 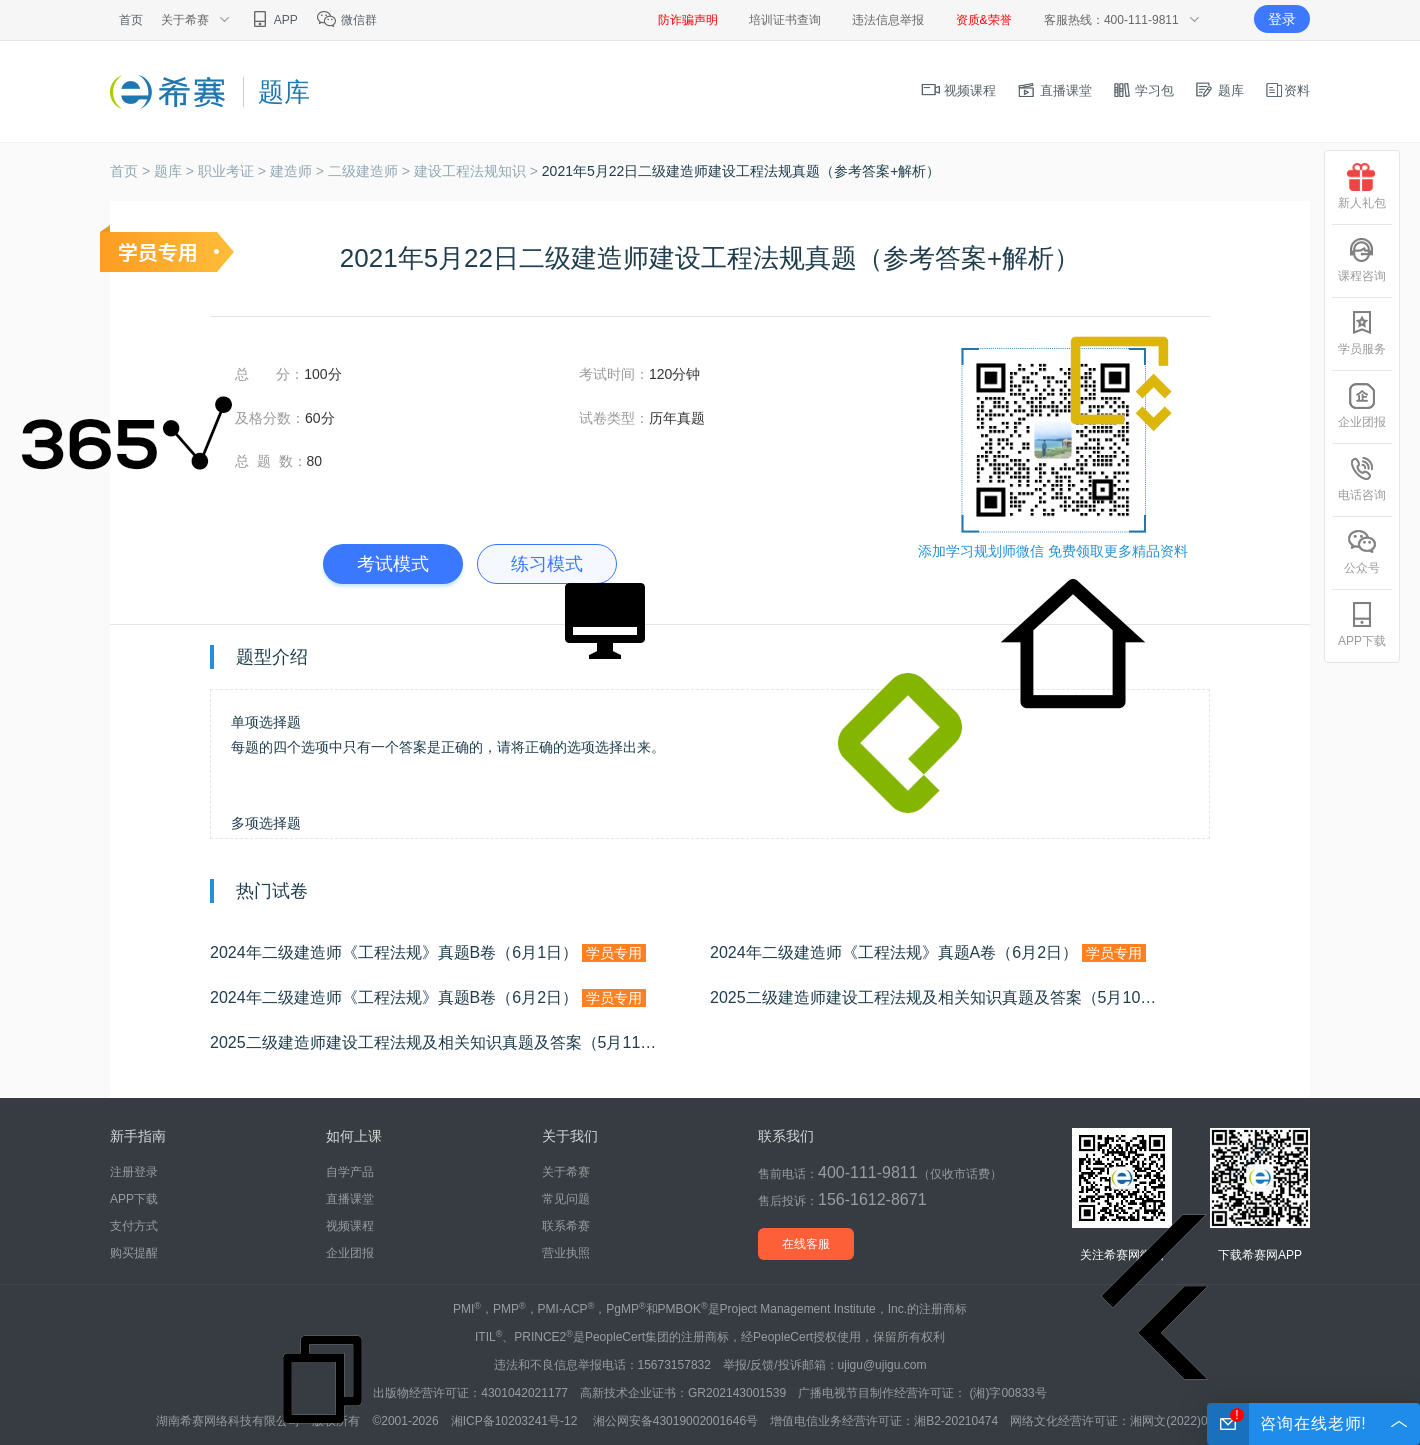 I want to click on open the Platzi learning platform, so click(x=900, y=743).